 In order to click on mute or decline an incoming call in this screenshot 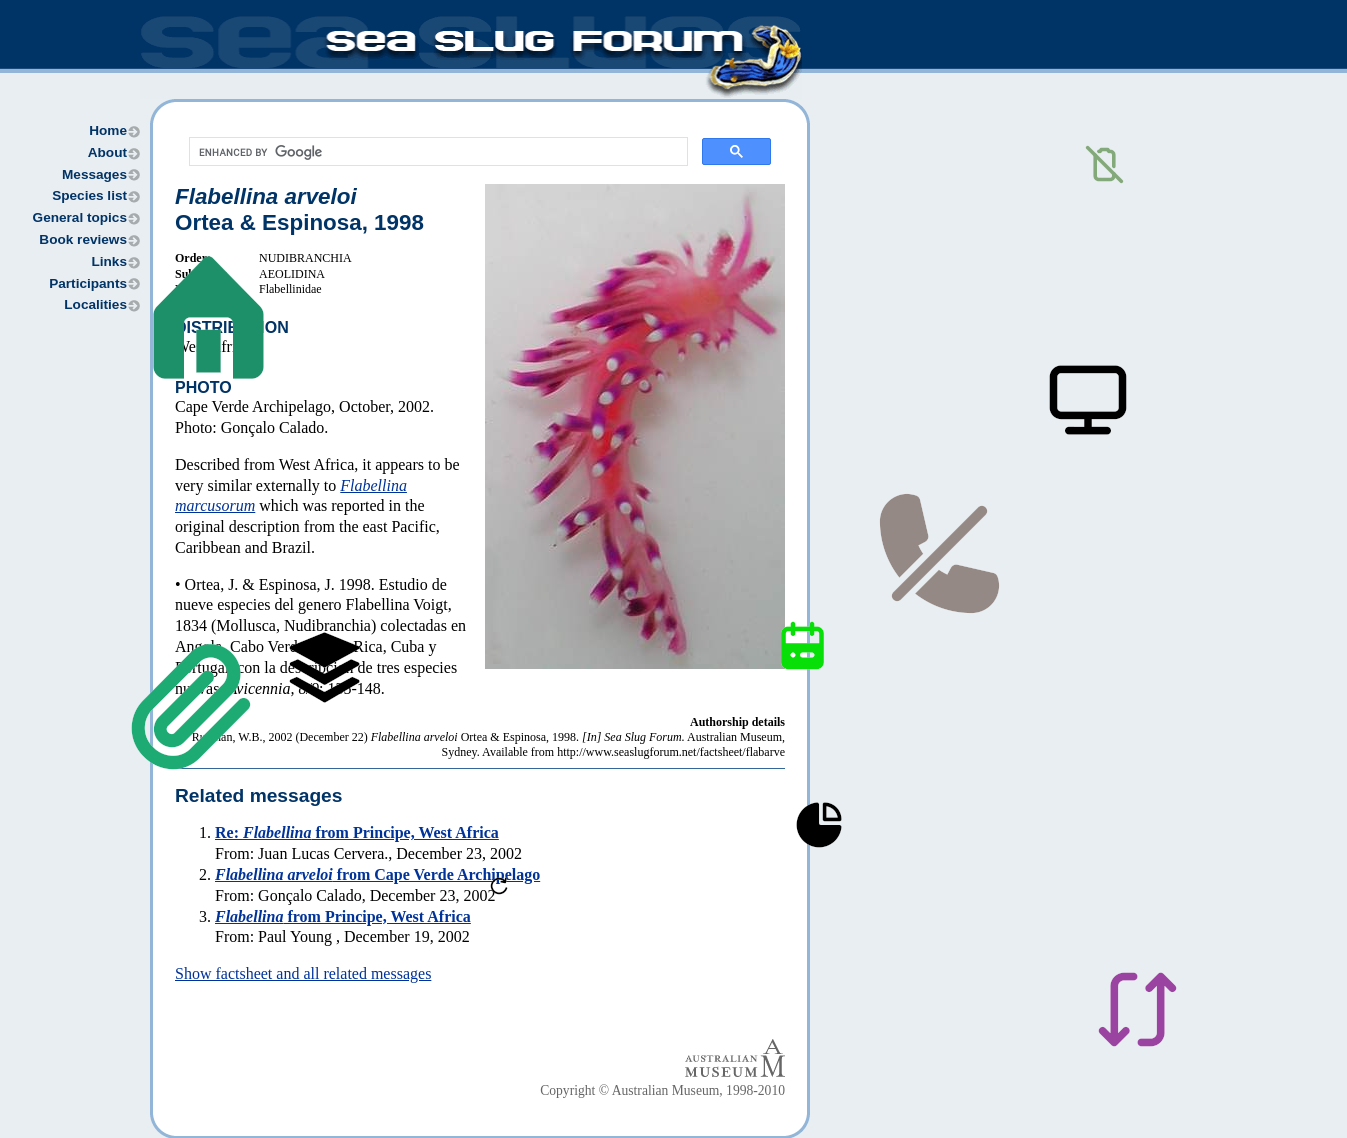, I will do `click(939, 553)`.